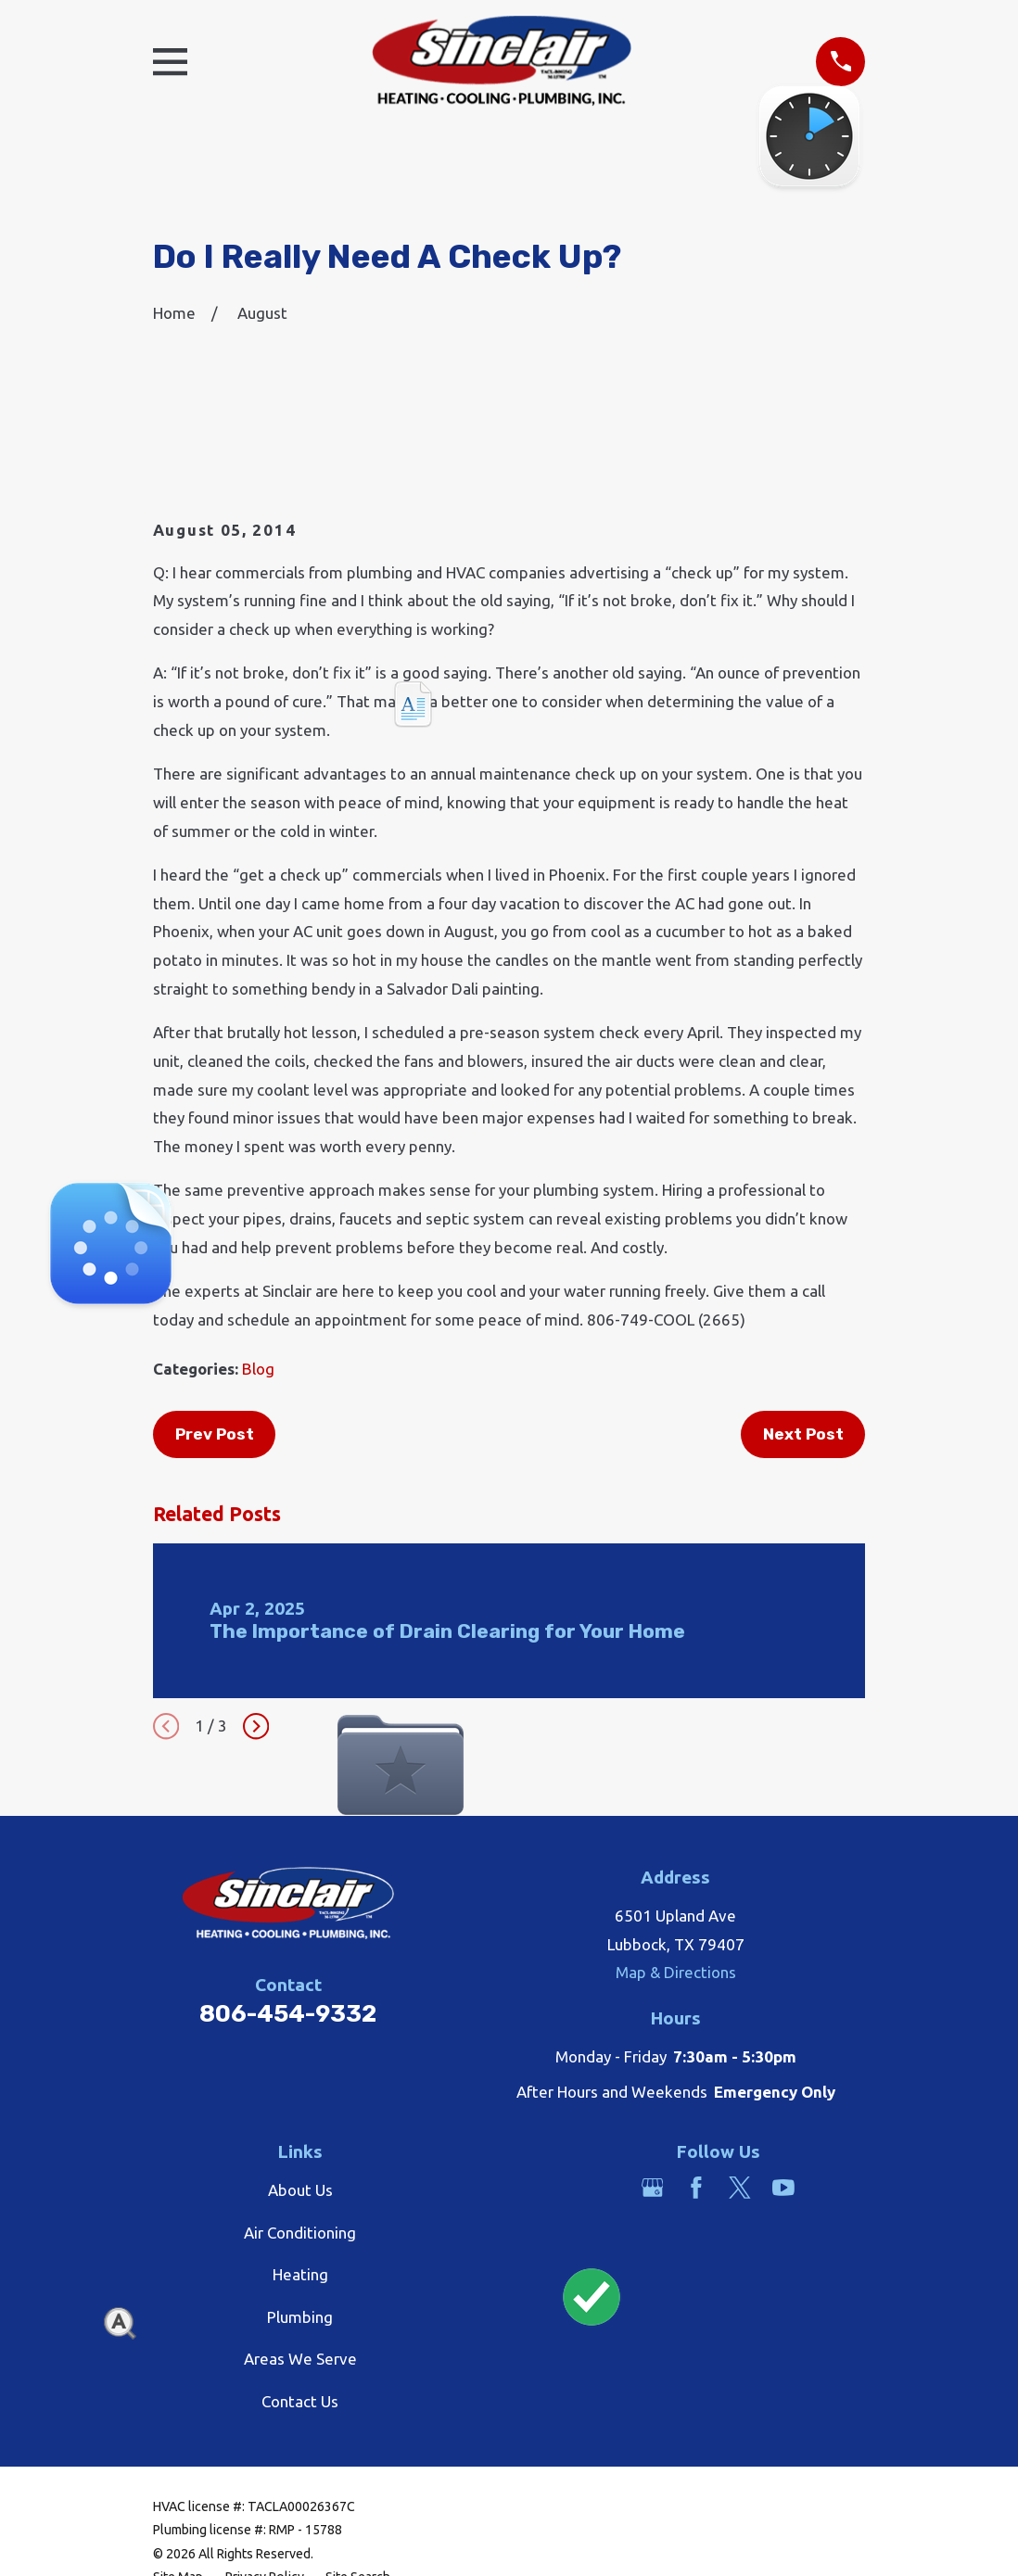 Image resolution: width=1018 pixels, height=2576 pixels. I want to click on search for files or documents, so click(120, 2323).